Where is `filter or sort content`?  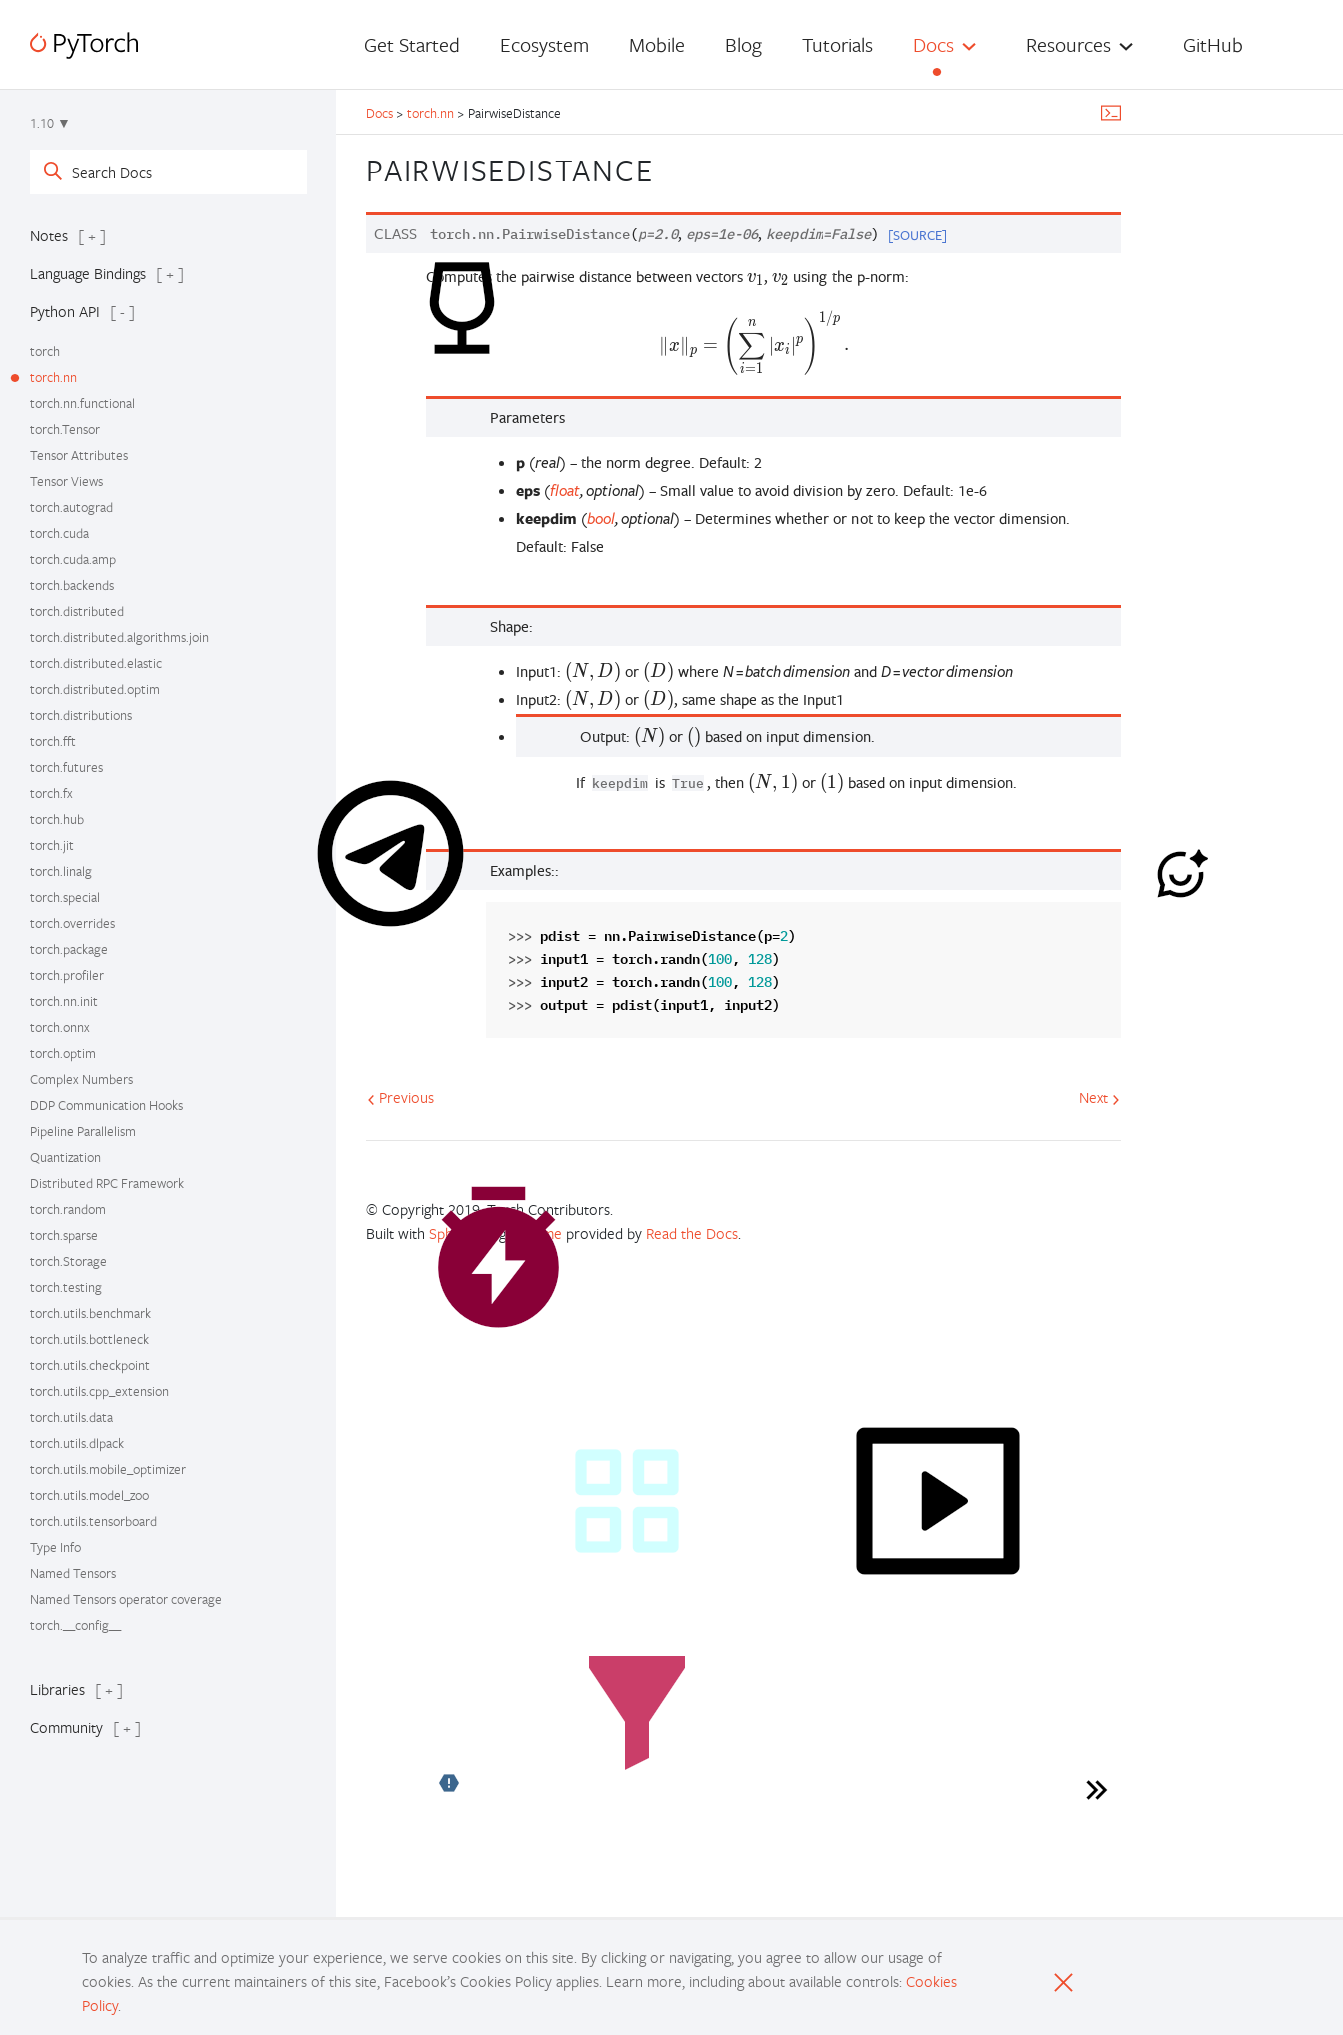
filter or sort content is located at coordinates (637, 1710).